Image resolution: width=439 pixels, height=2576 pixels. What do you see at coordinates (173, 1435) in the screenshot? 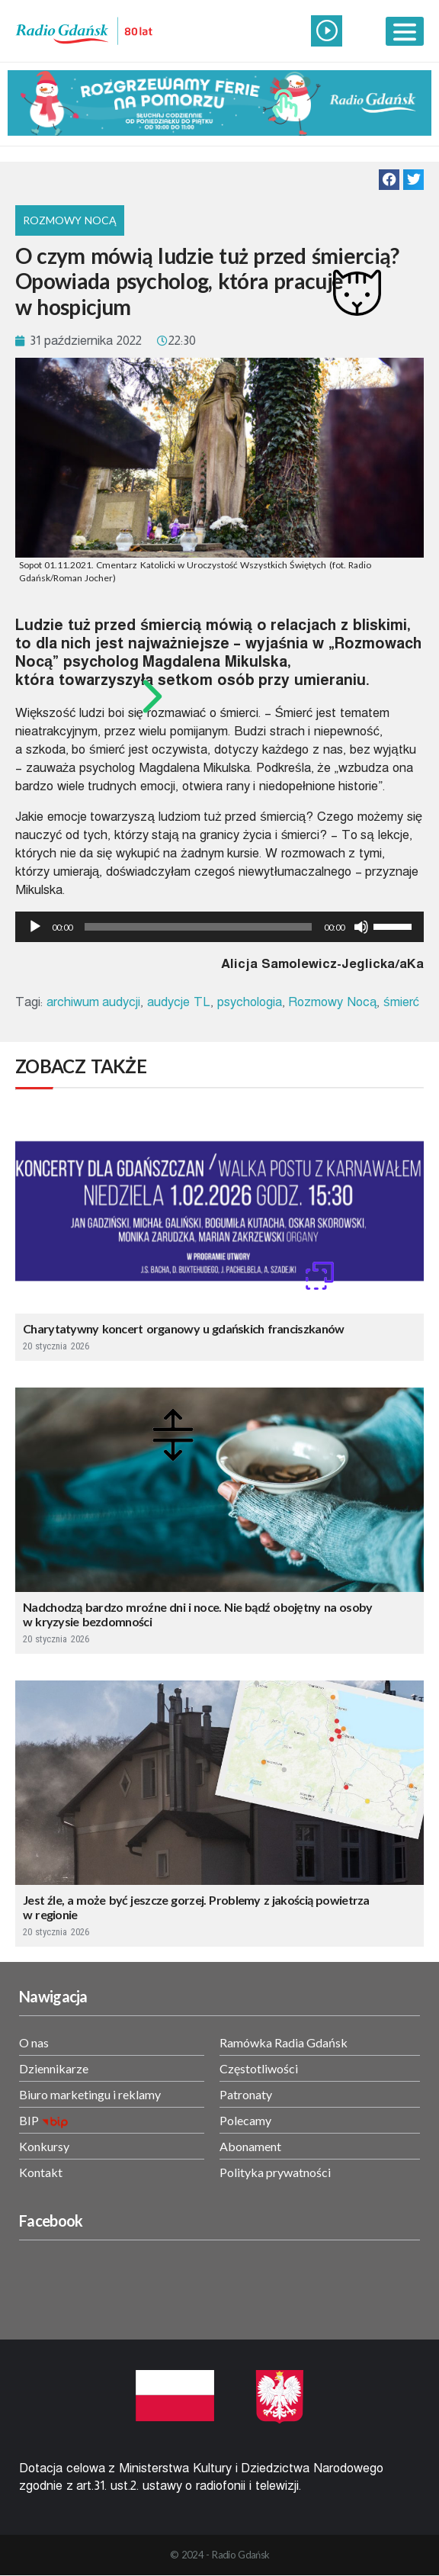
I see `split content vertically` at bounding box center [173, 1435].